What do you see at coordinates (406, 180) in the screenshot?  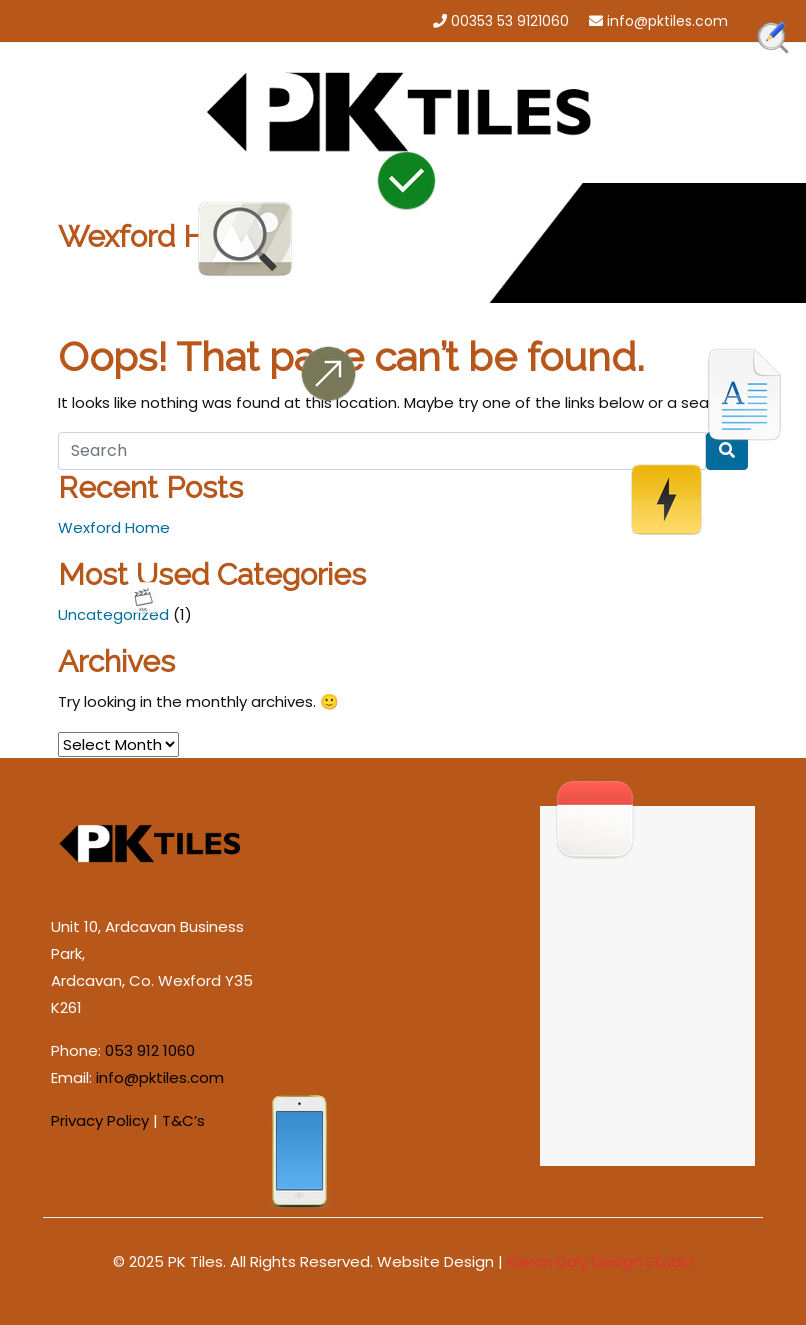 I see `dropbox file is synced and up to date` at bounding box center [406, 180].